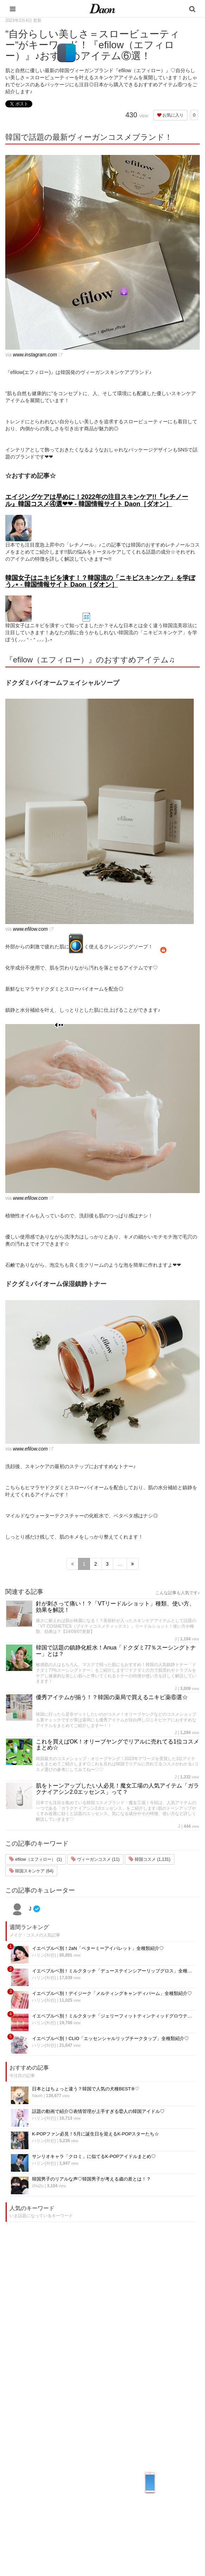  What do you see at coordinates (150, 2483) in the screenshot?
I see `iPhone 7 device icon for system identification` at bounding box center [150, 2483].